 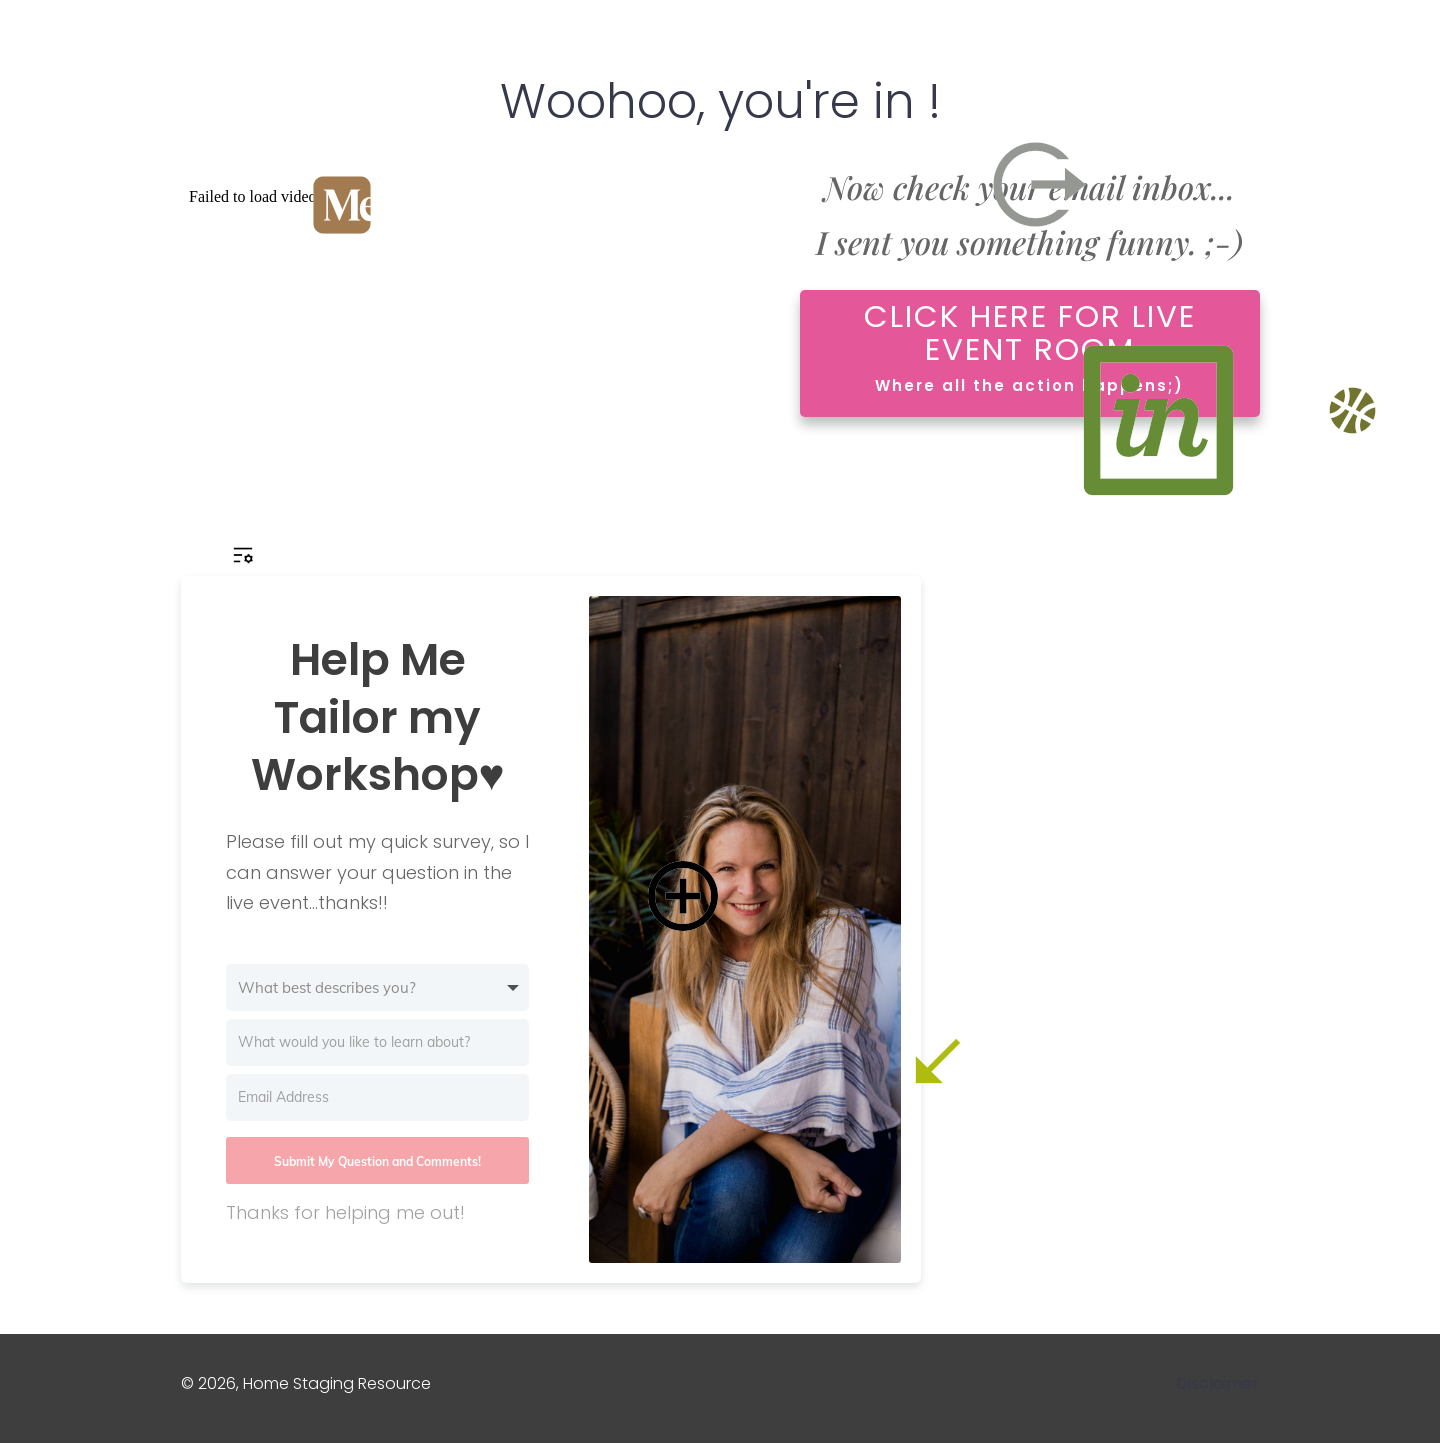 I want to click on open InVision app, so click(x=1158, y=420).